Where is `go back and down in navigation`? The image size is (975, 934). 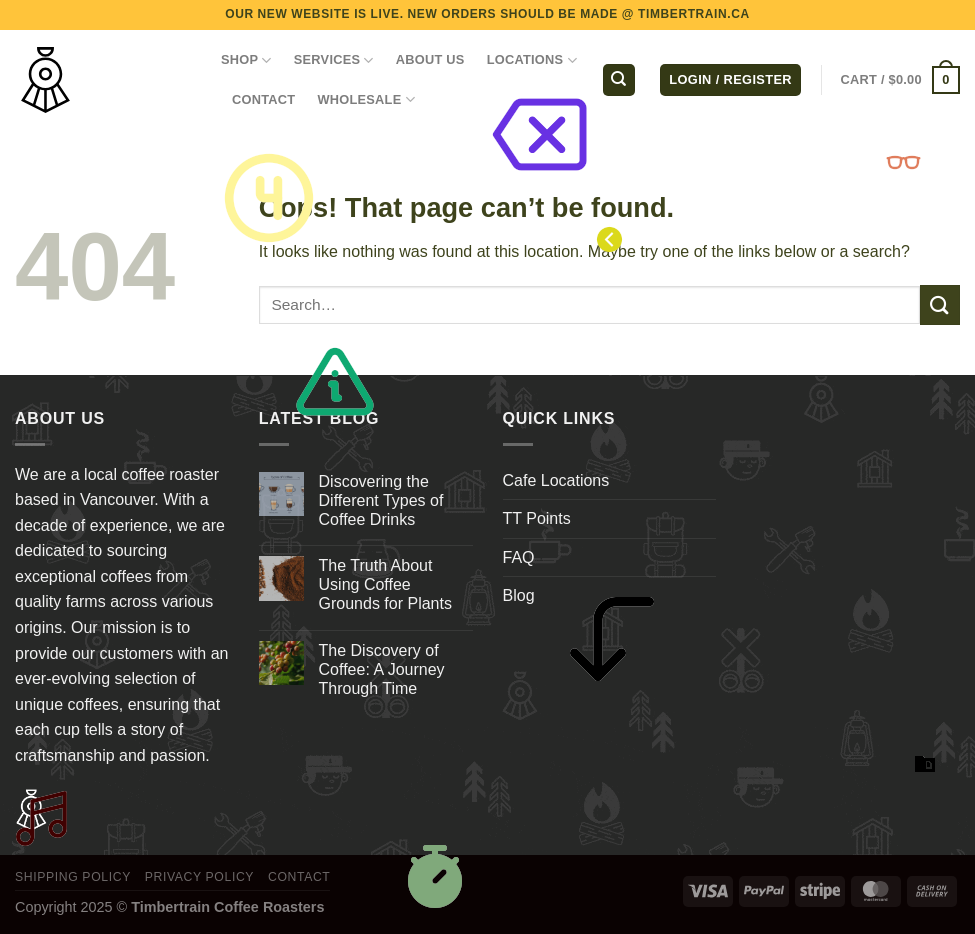
go back and down in navigation is located at coordinates (612, 639).